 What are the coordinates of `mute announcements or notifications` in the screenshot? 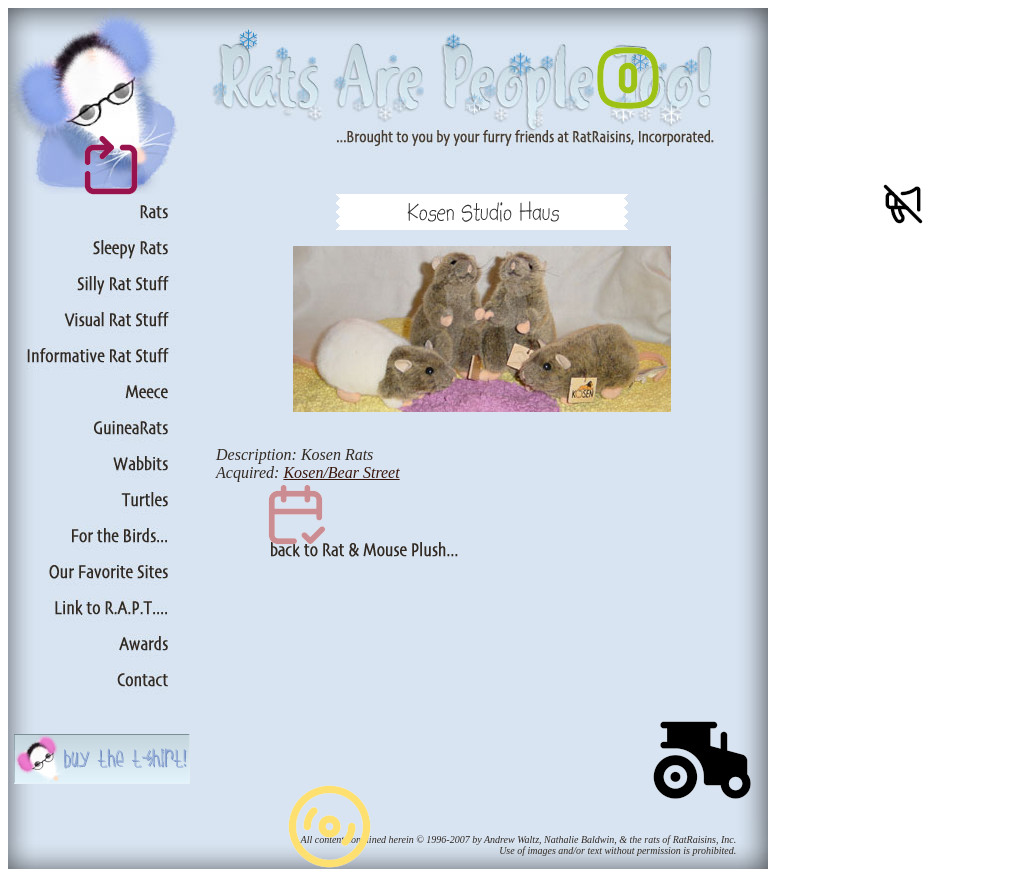 It's located at (903, 204).